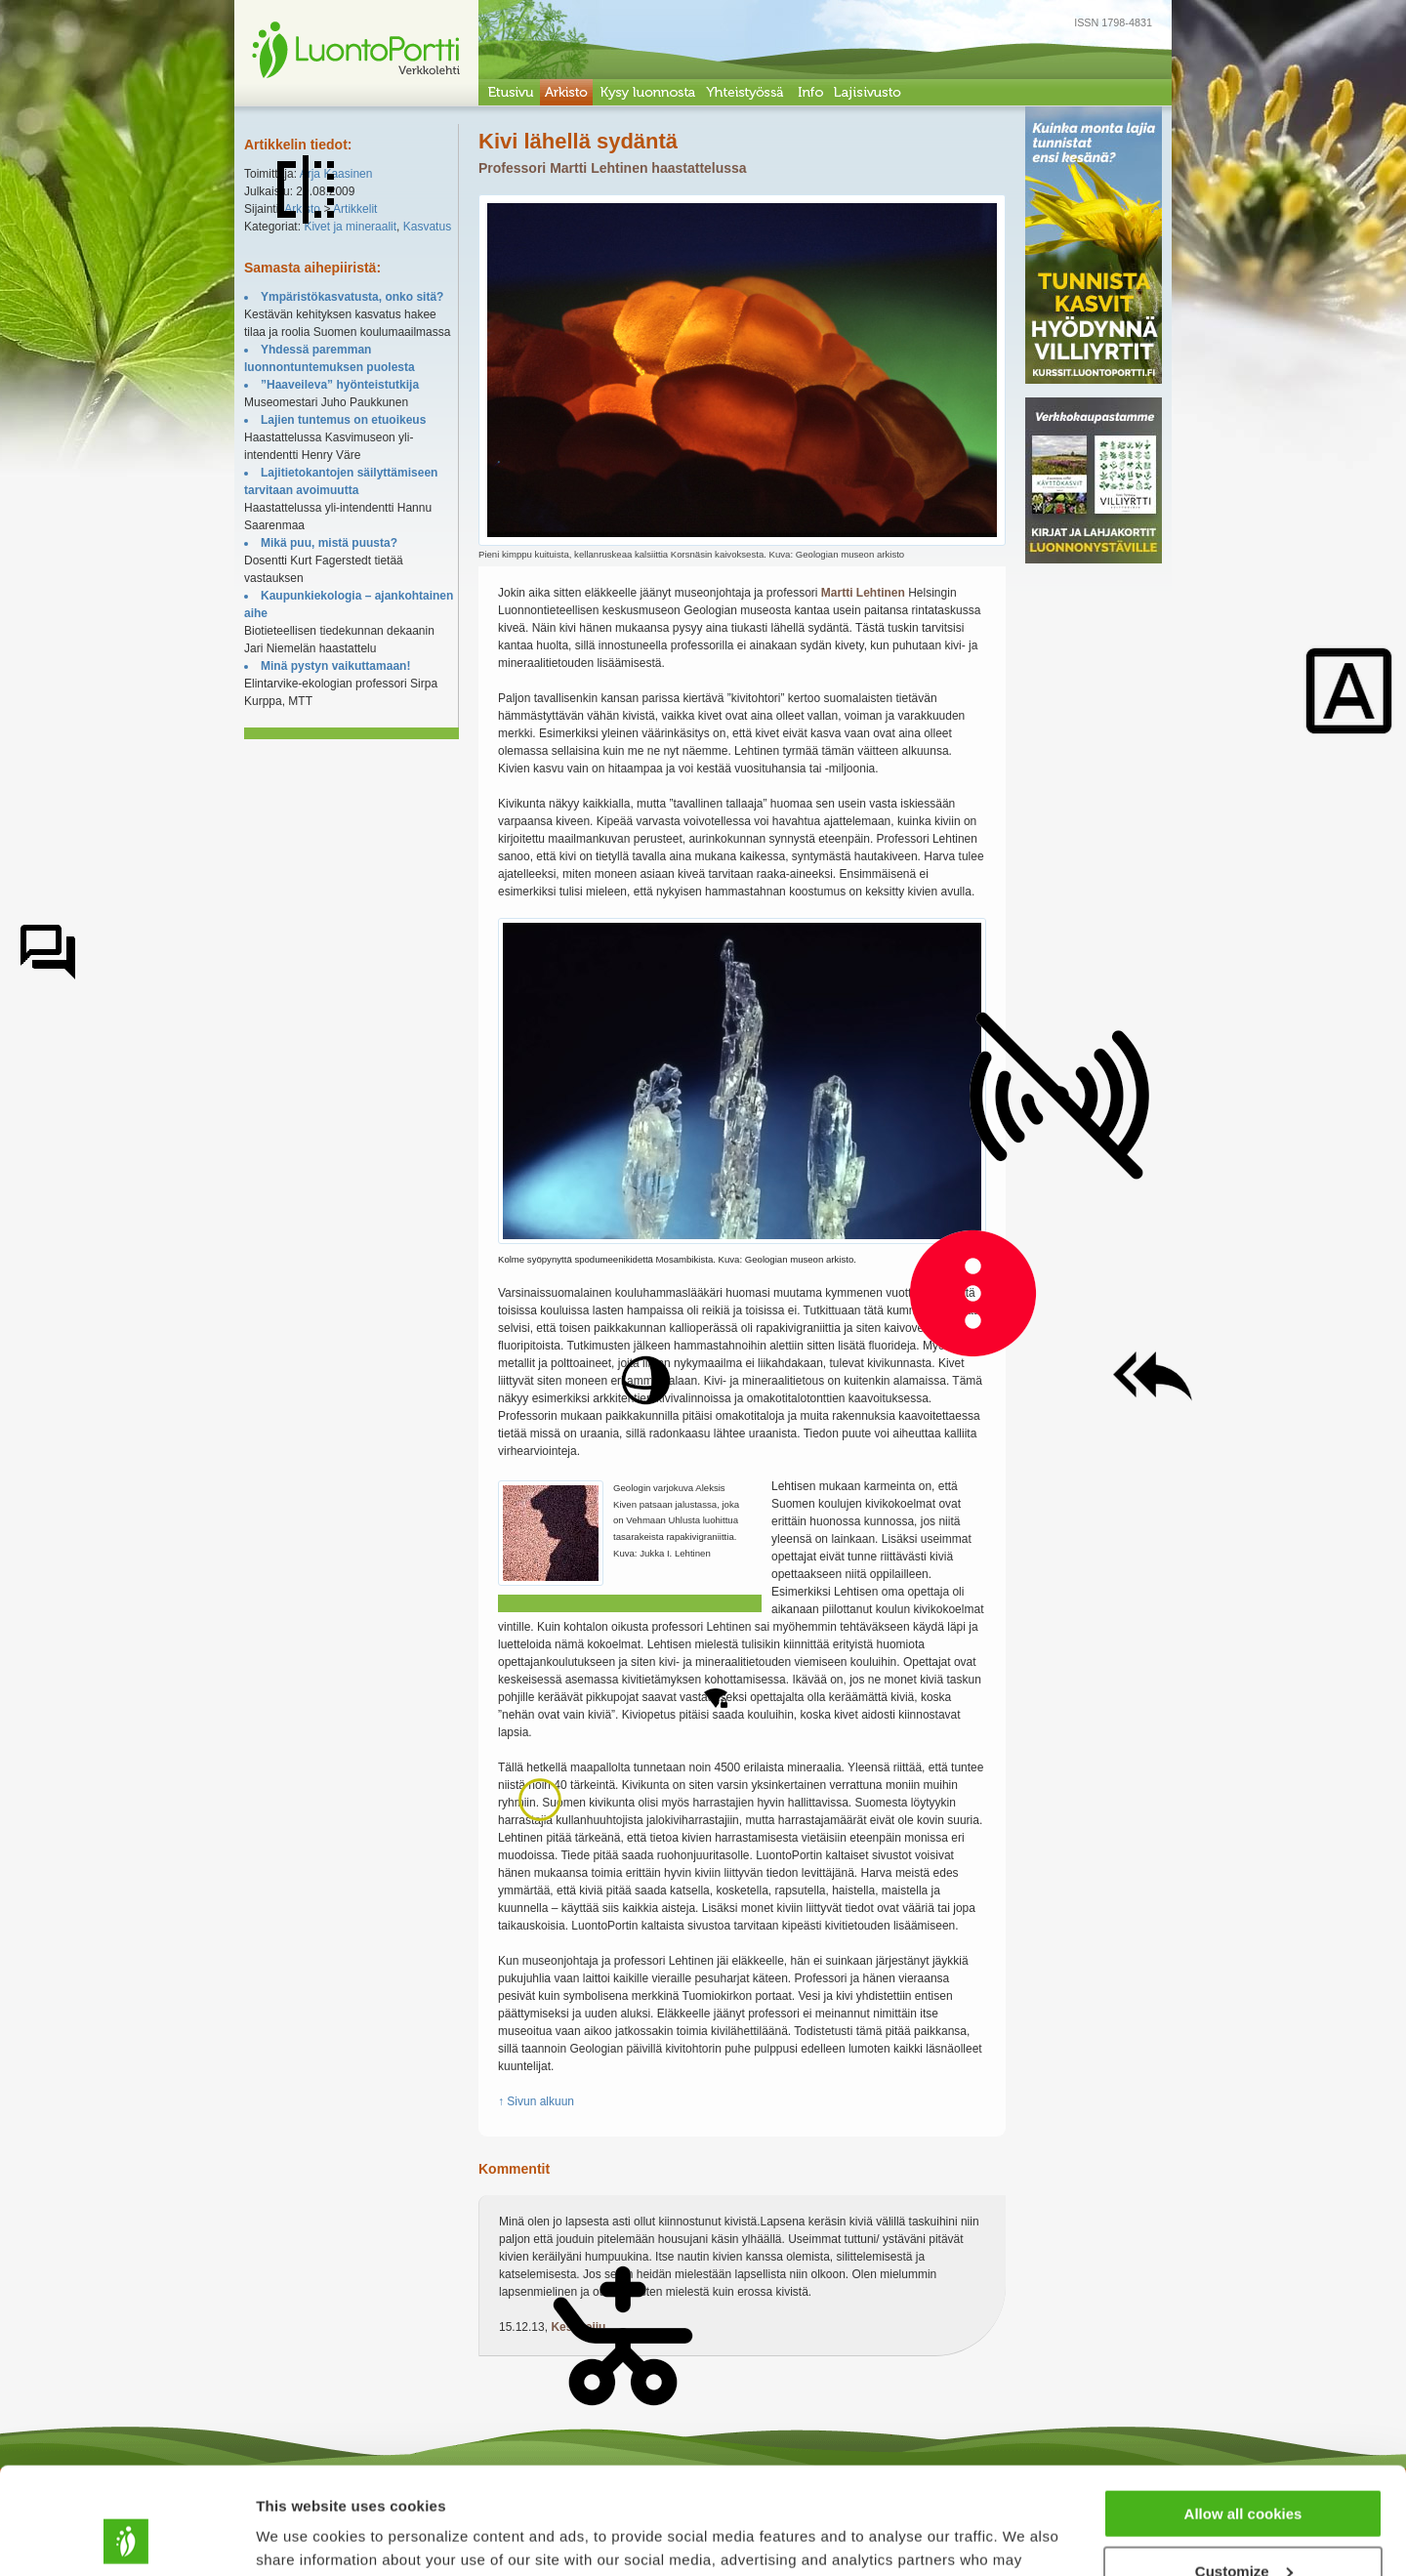  I want to click on flip image horizontally, so click(306, 189).